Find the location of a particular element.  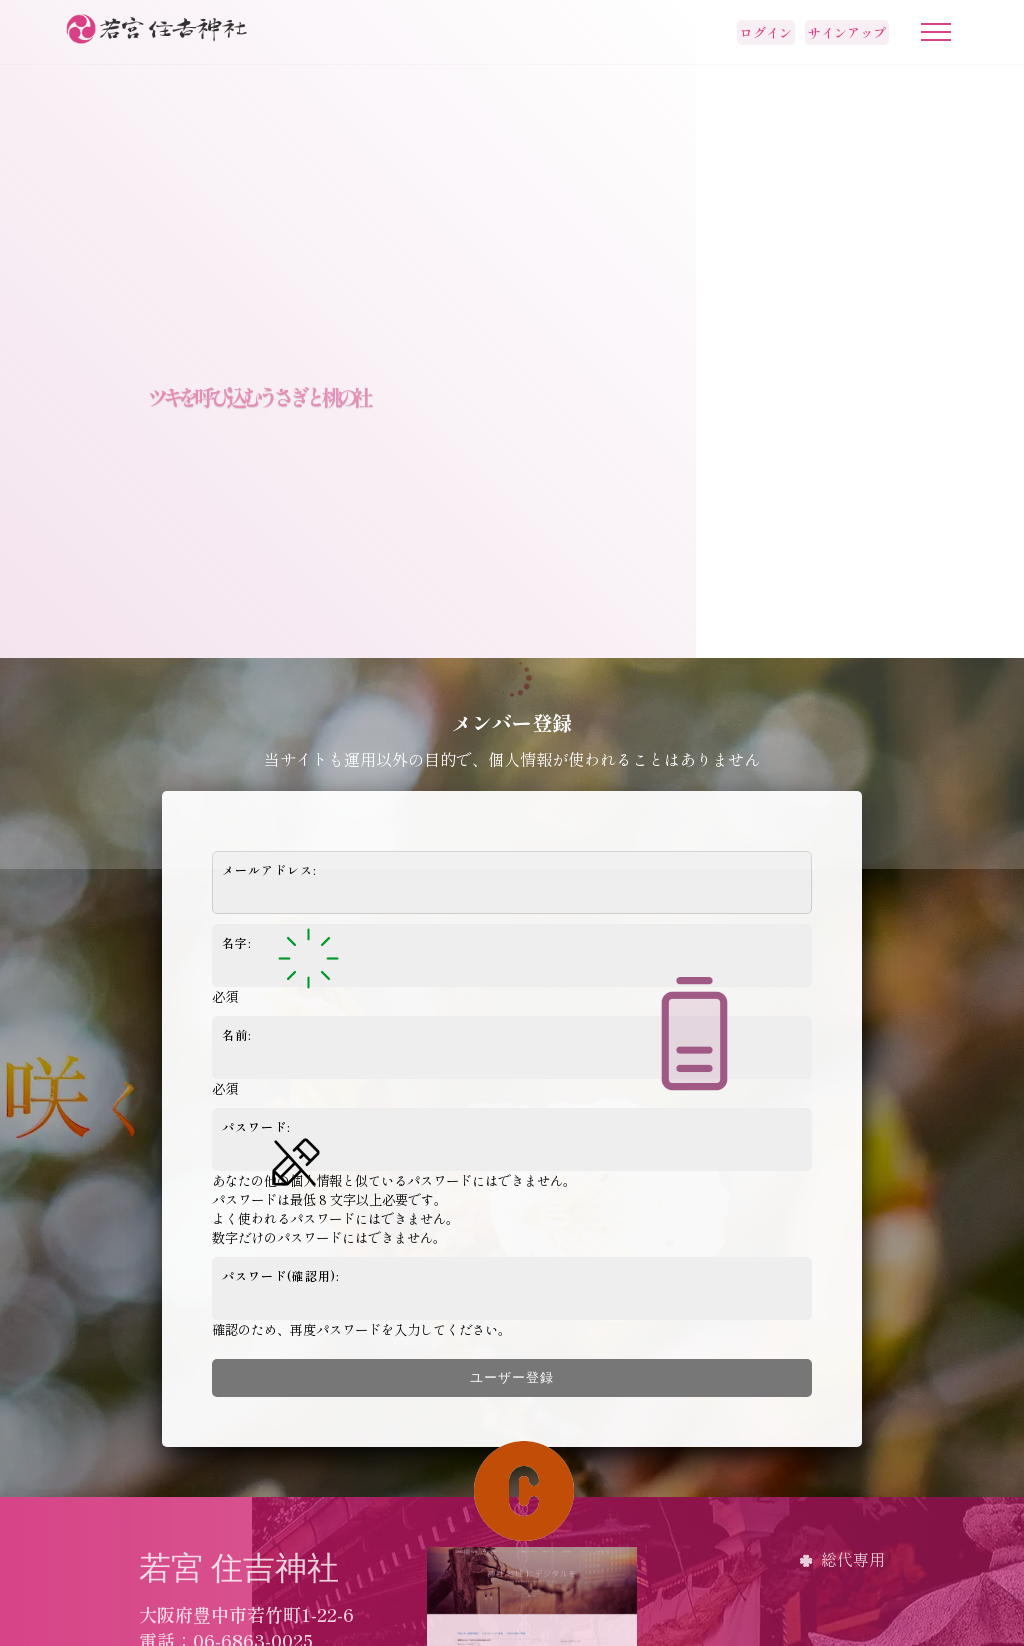

editing is disabled or unavailable is located at coordinates (295, 1163).